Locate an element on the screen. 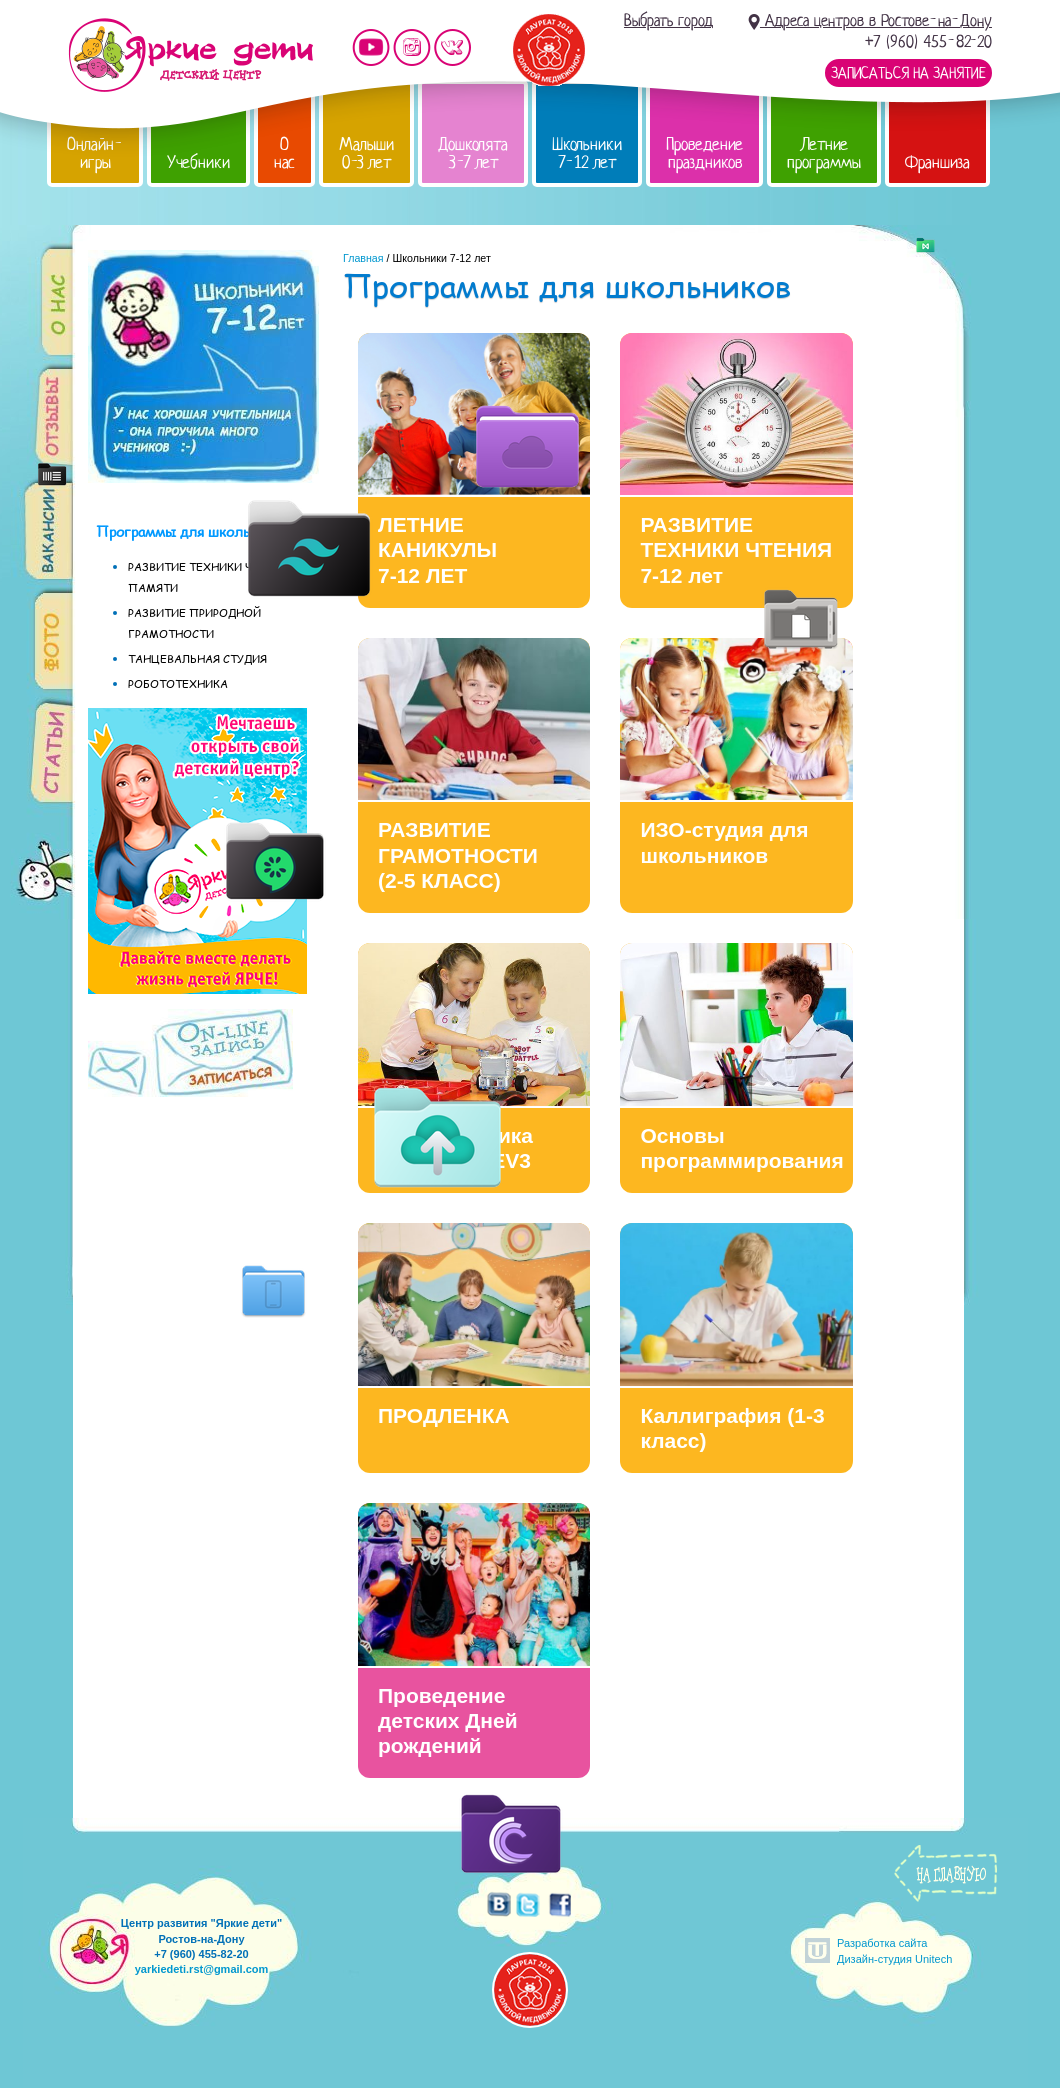  open a secure vault folder is located at coordinates (800, 620).